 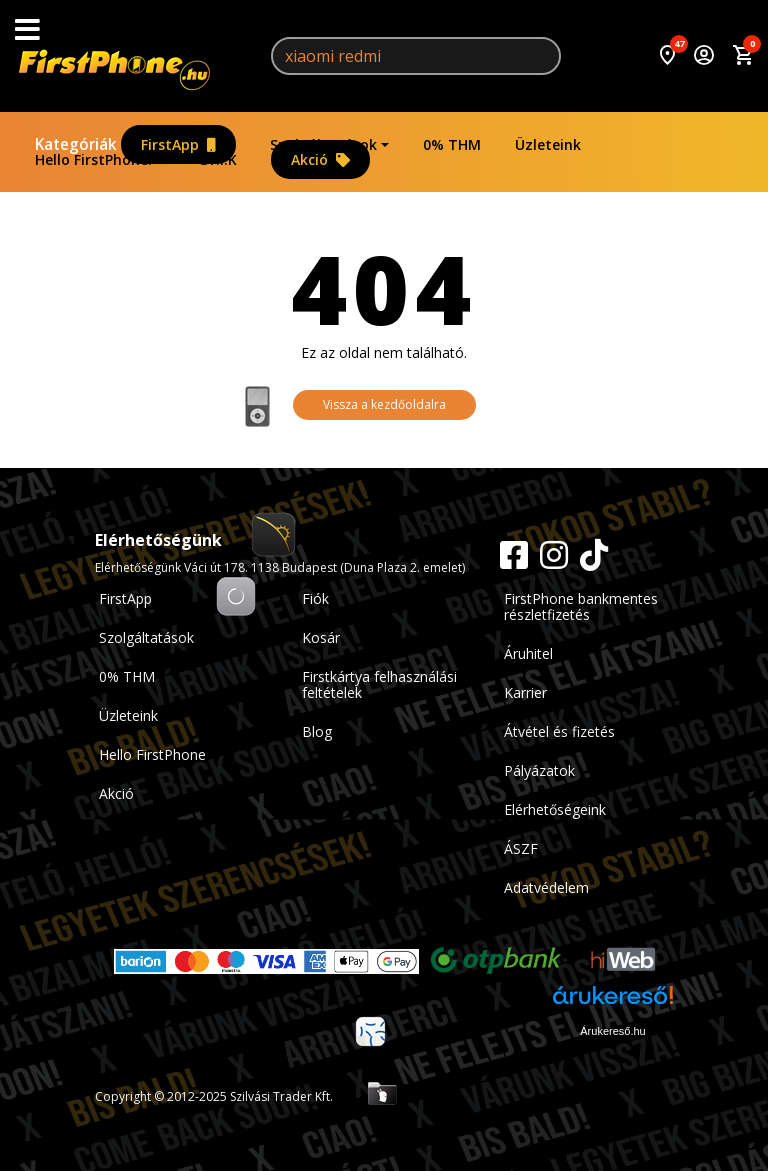 I want to click on launch the starbound game, so click(x=273, y=534).